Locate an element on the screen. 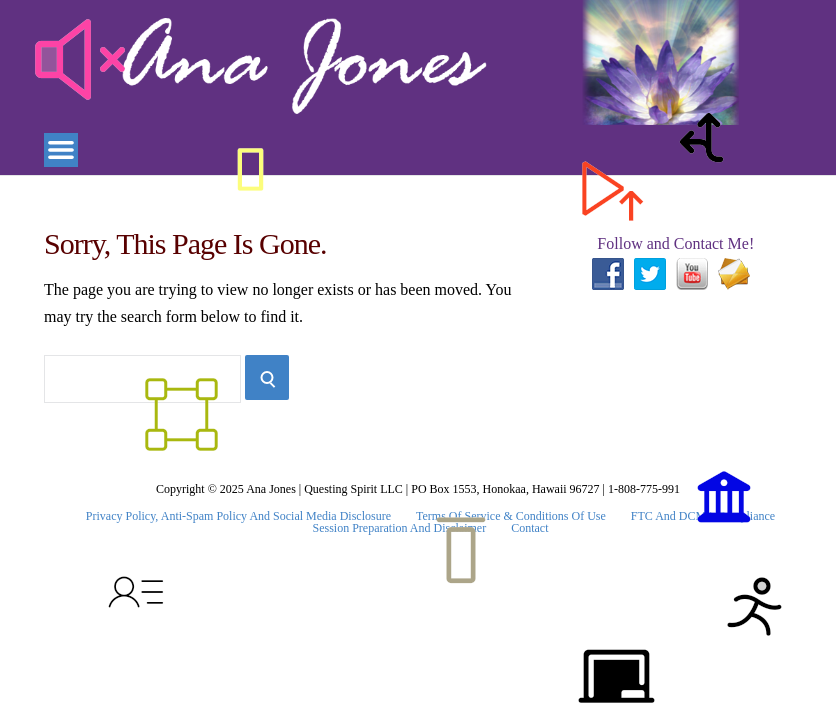  select or resize an object's boundaries is located at coordinates (181, 414).